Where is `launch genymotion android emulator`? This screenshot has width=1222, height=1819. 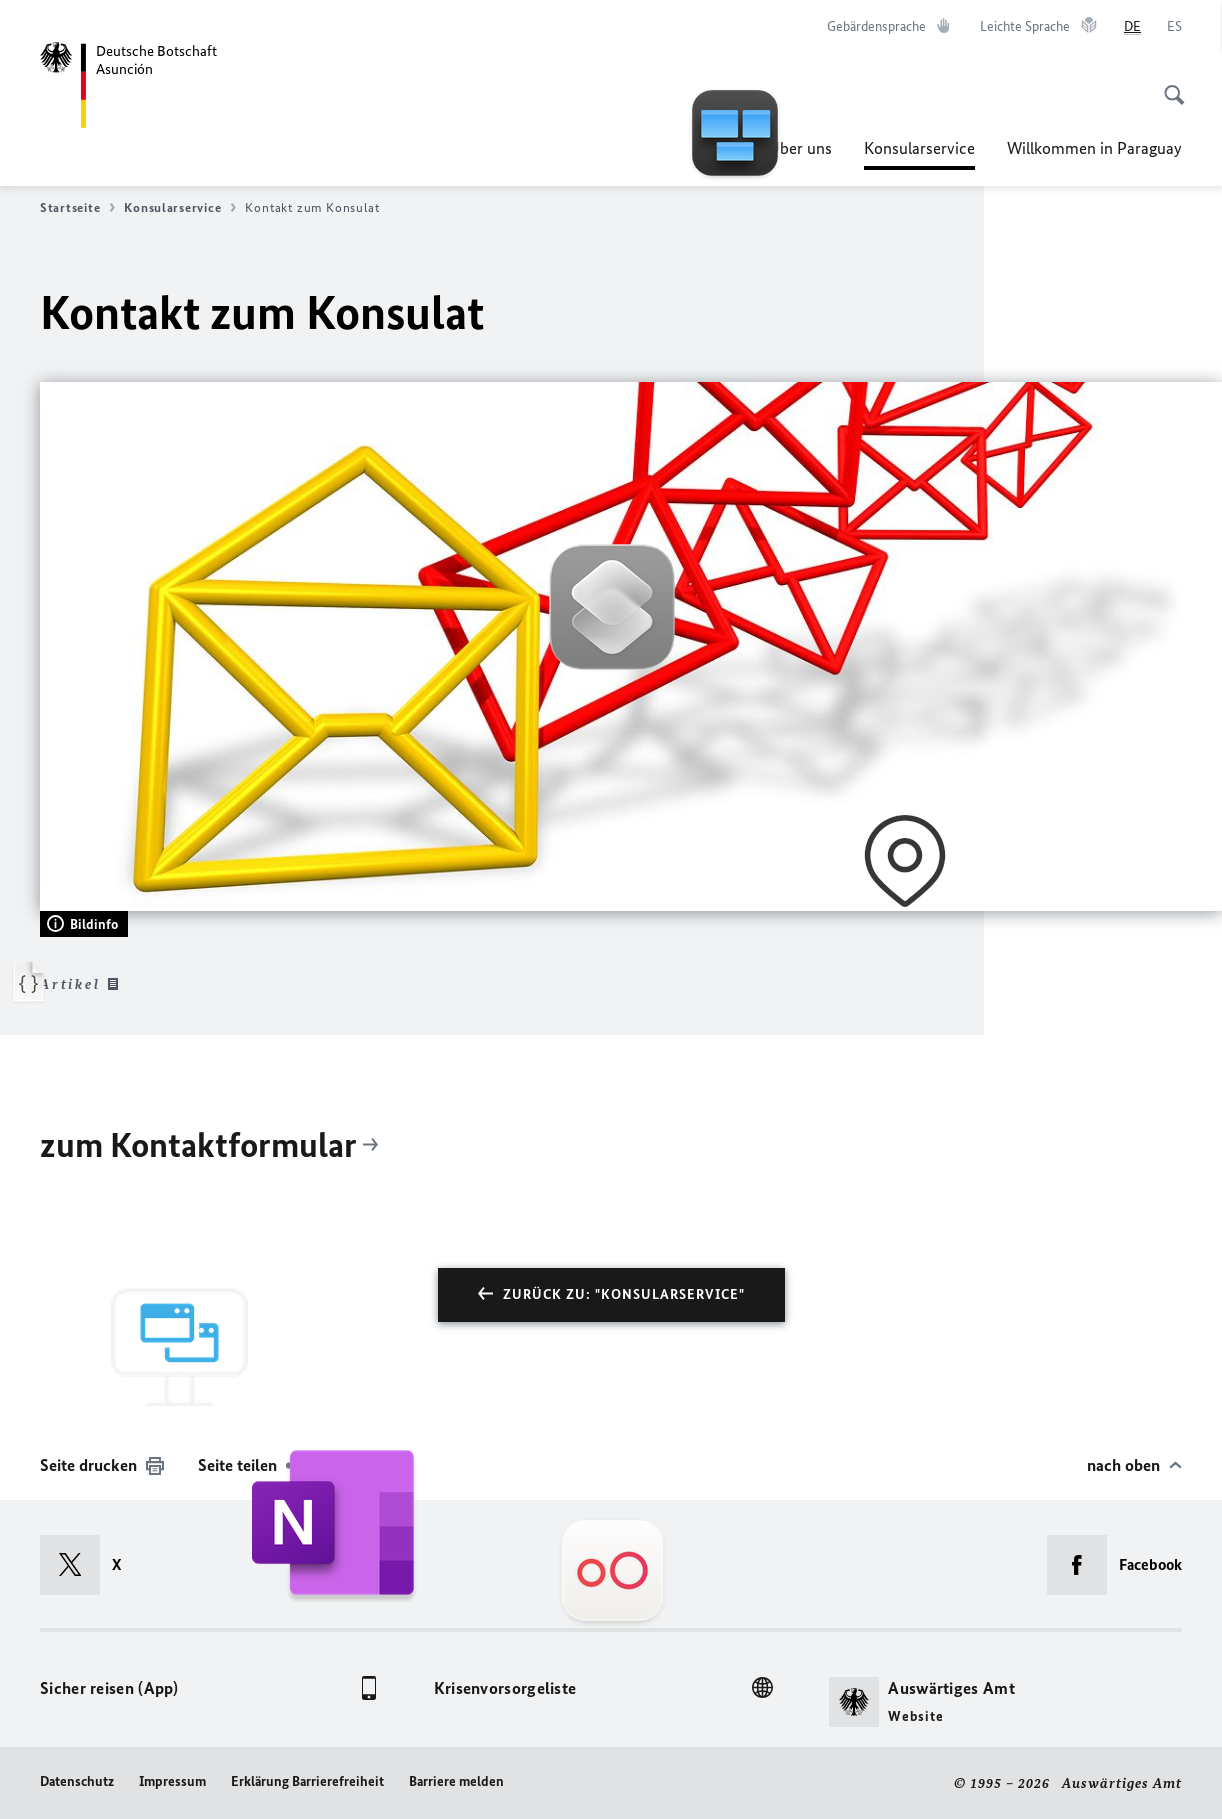
launch genymotion android emulator is located at coordinates (612, 1570).